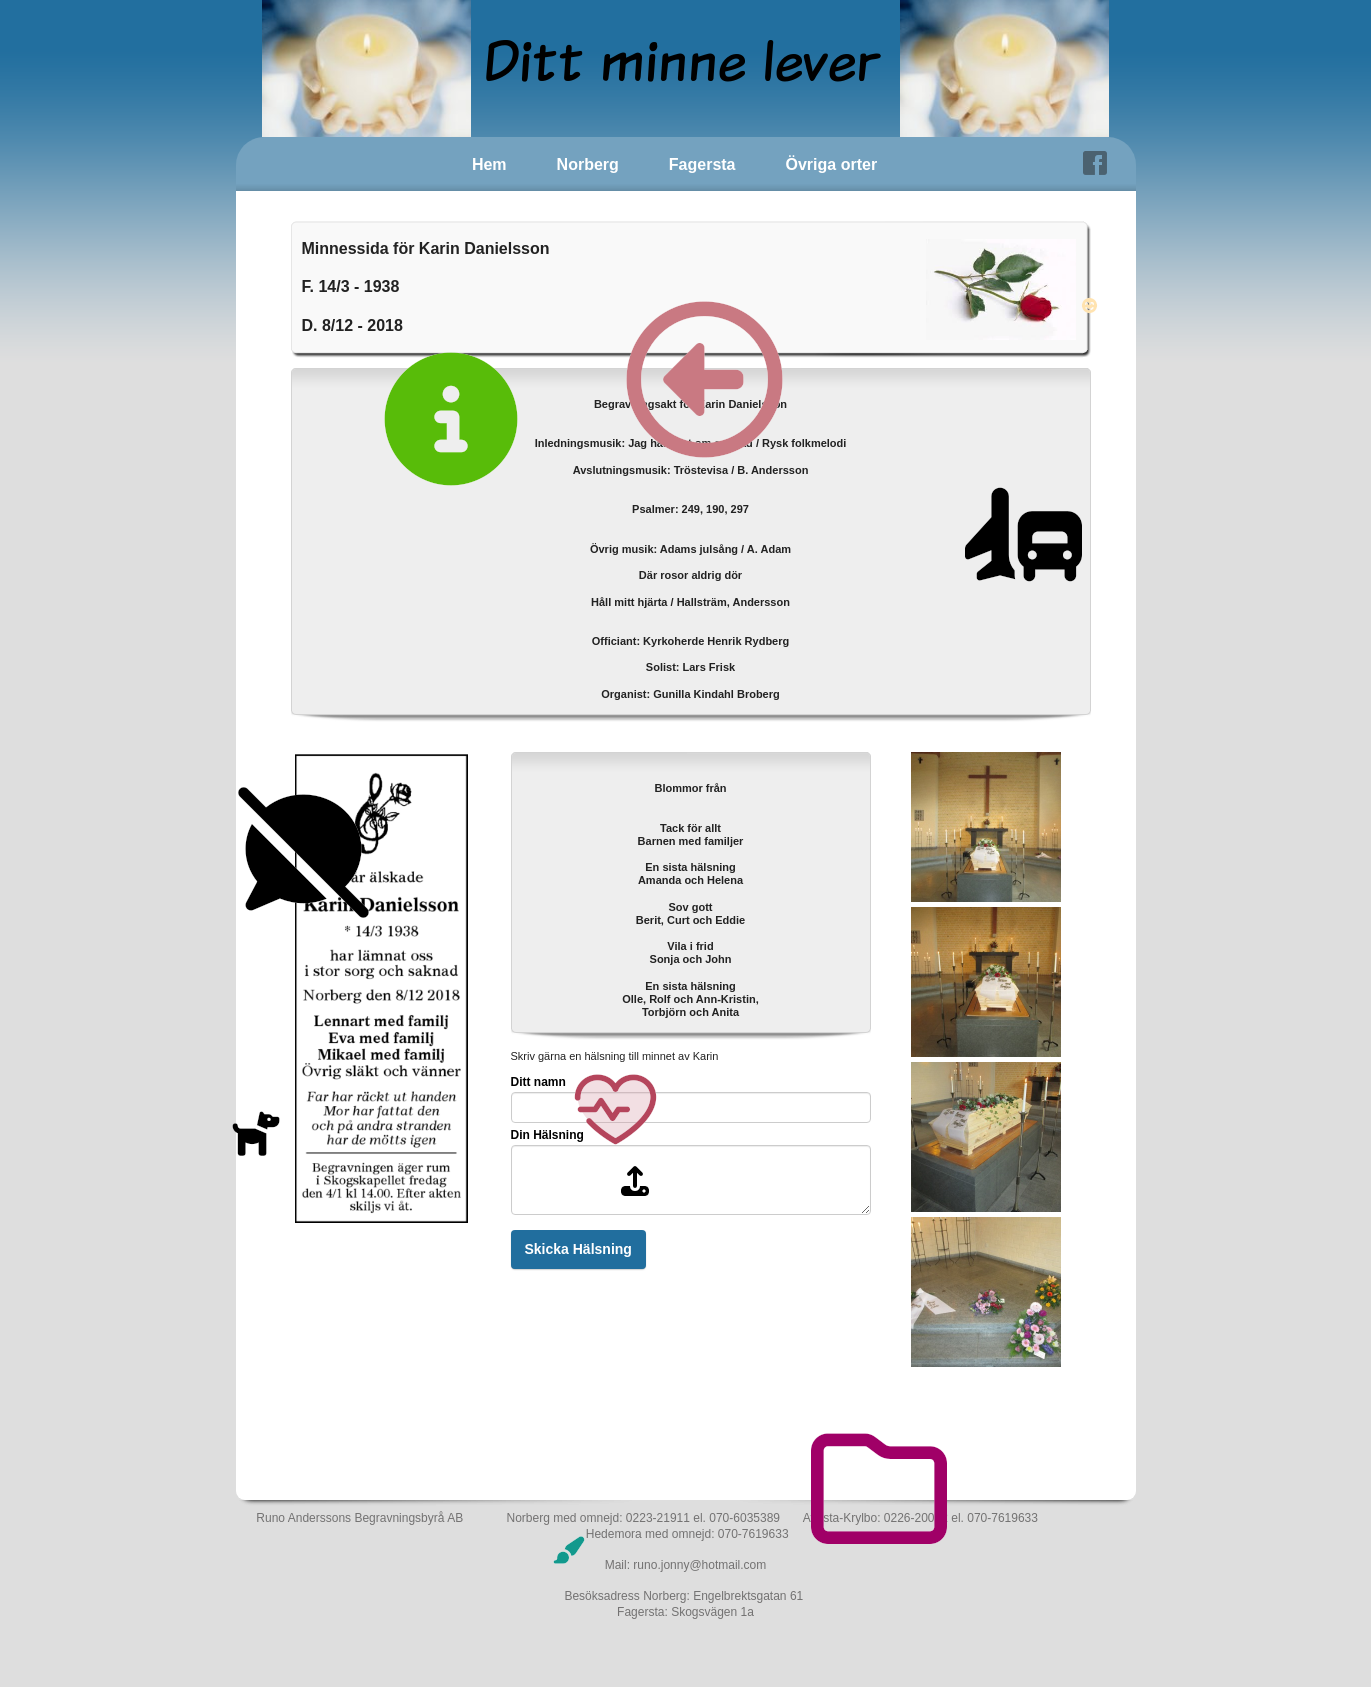 This screenshot has height=1687, width=1371. What do you see at coordinates (303, 852) in the screenshot?
I see `mute or disable comments` at bounding box center [303, 852].